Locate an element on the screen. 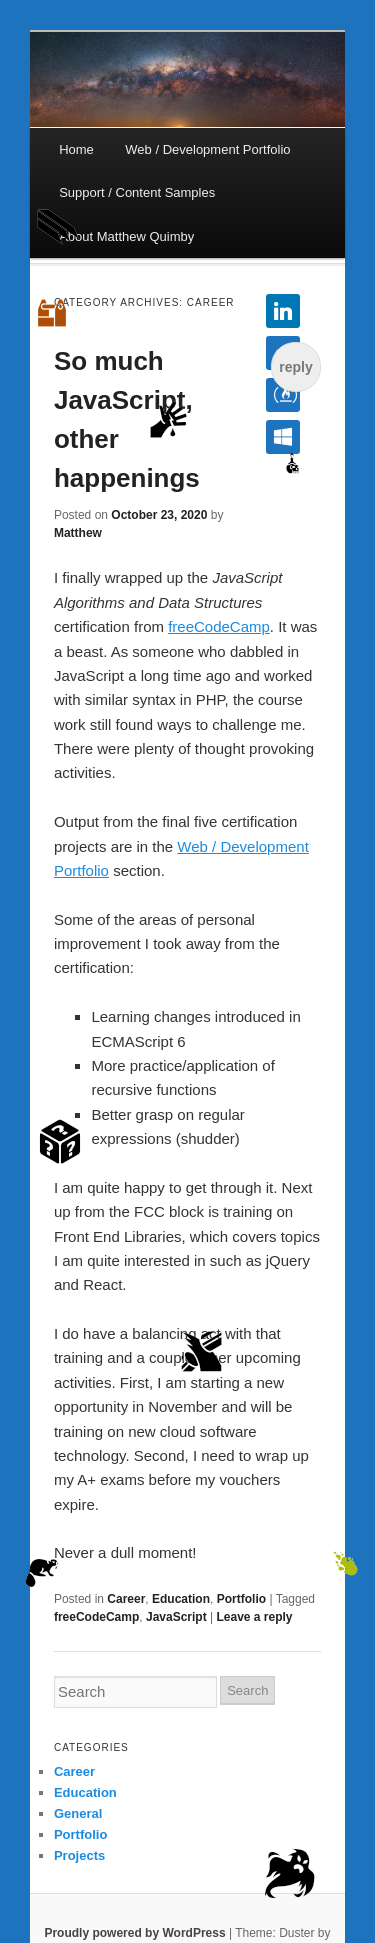 Image resolution: width=375 pixels, height=1943 pixels. indicates injury or wound requiring first aid is located at coordinates (168, 419).